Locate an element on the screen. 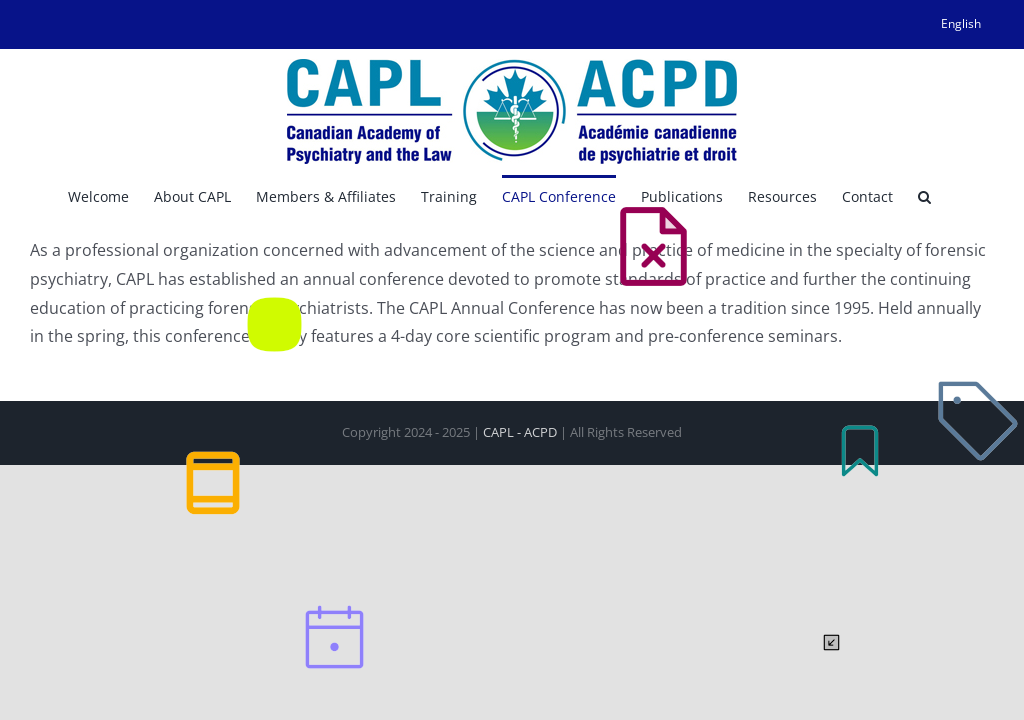 This screenshot has width=1024, height=720. delete or remove a file is located at coordinates (653, 246).